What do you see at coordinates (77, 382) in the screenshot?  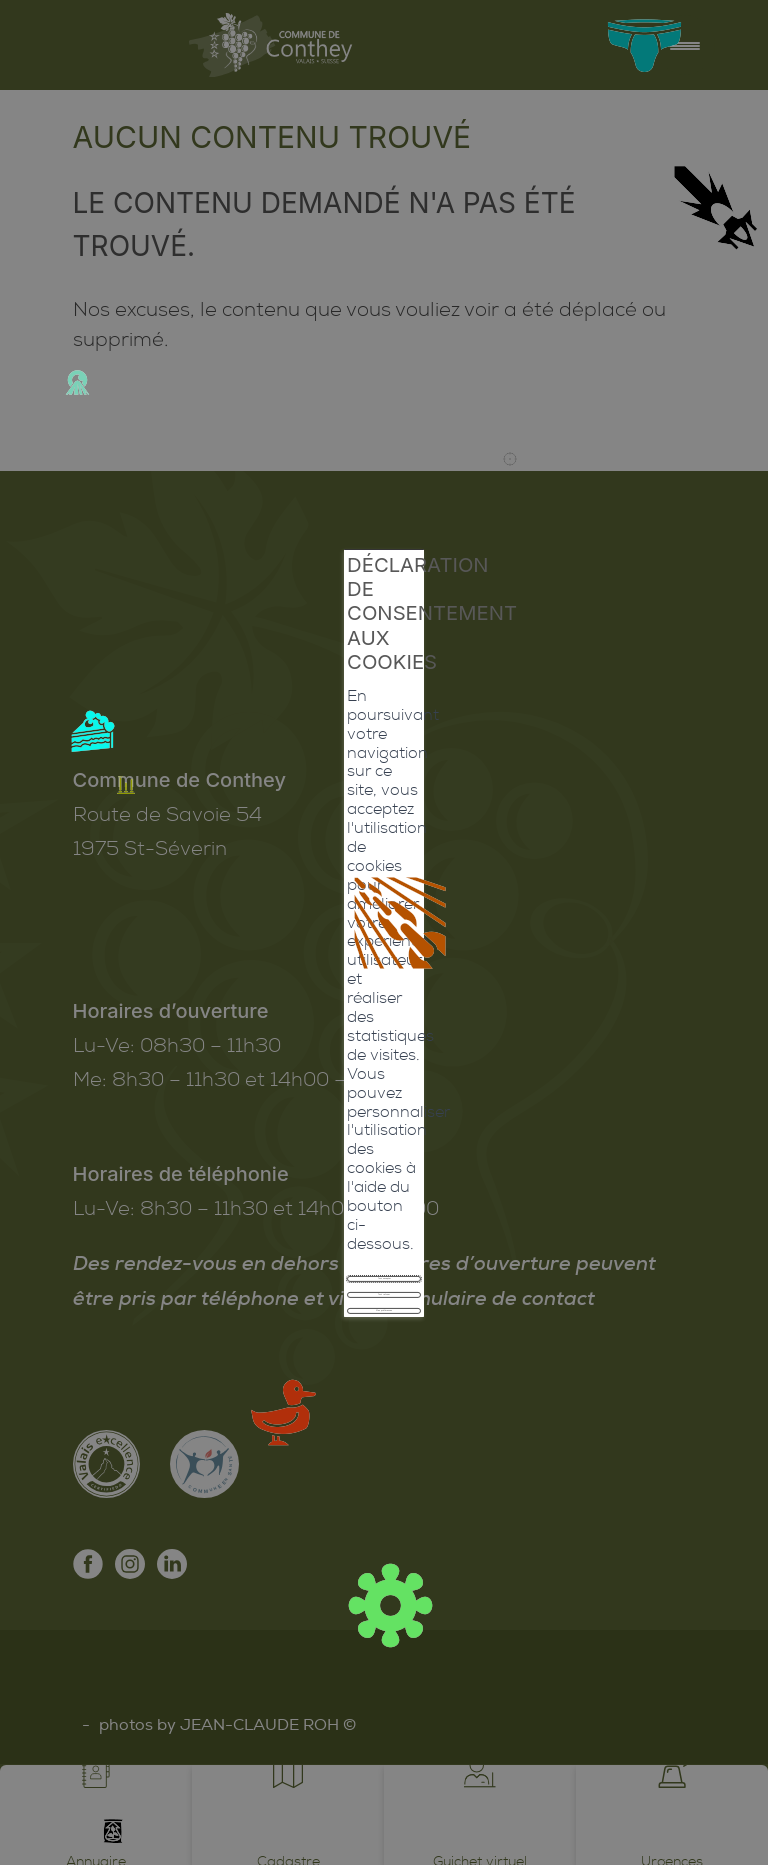 I see `activate enhanced vision or sight ability` at bounding box center [77, 382].